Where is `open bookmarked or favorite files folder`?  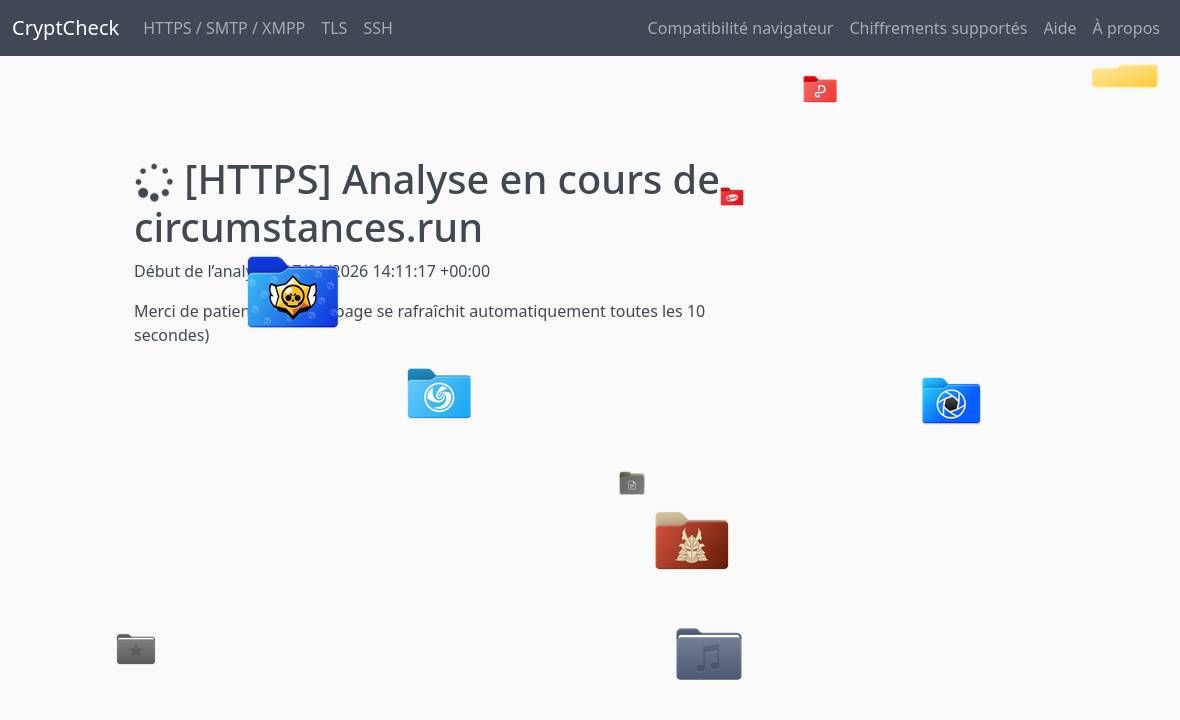 open bookmarked or favorite files folder is located at coordinates (136, 649).